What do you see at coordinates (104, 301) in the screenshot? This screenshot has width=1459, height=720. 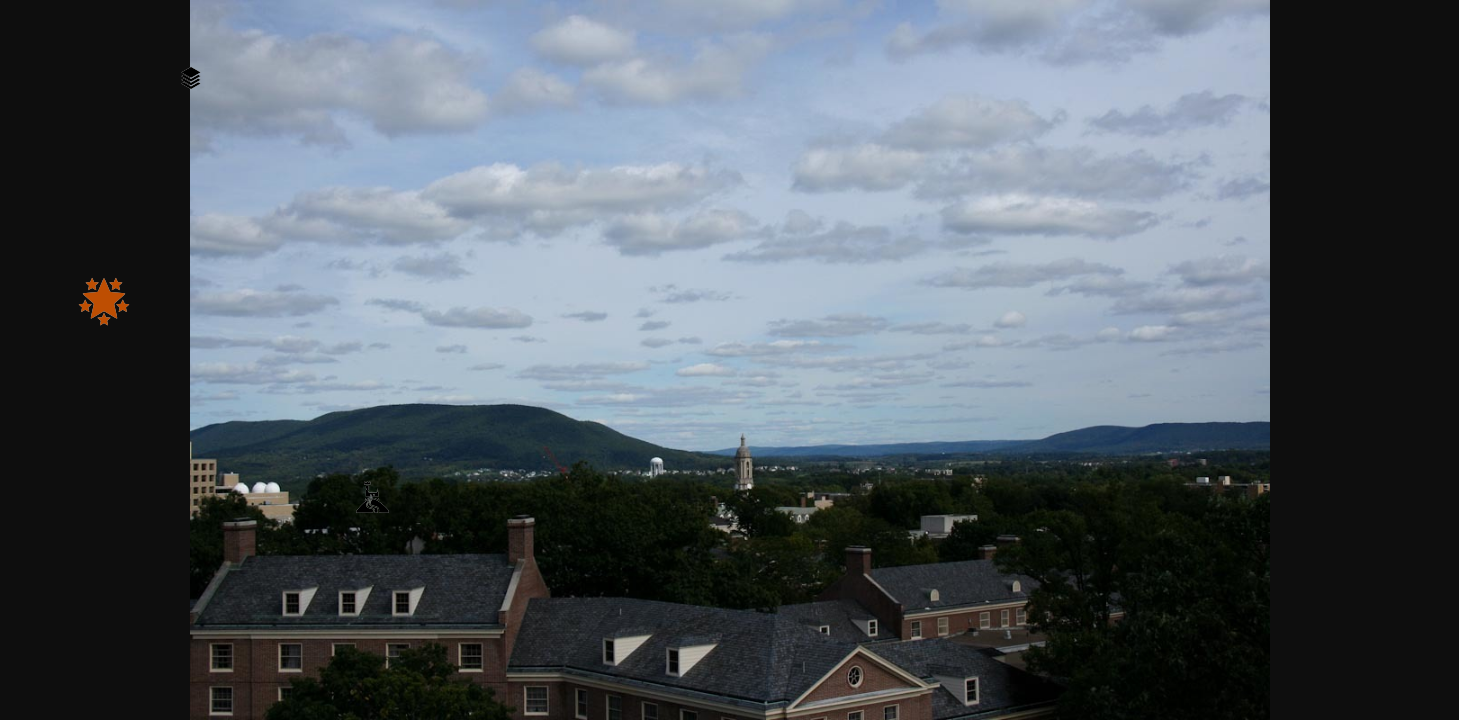 I see `view star formation or constellation pattern` at bounding box center [104, 301].